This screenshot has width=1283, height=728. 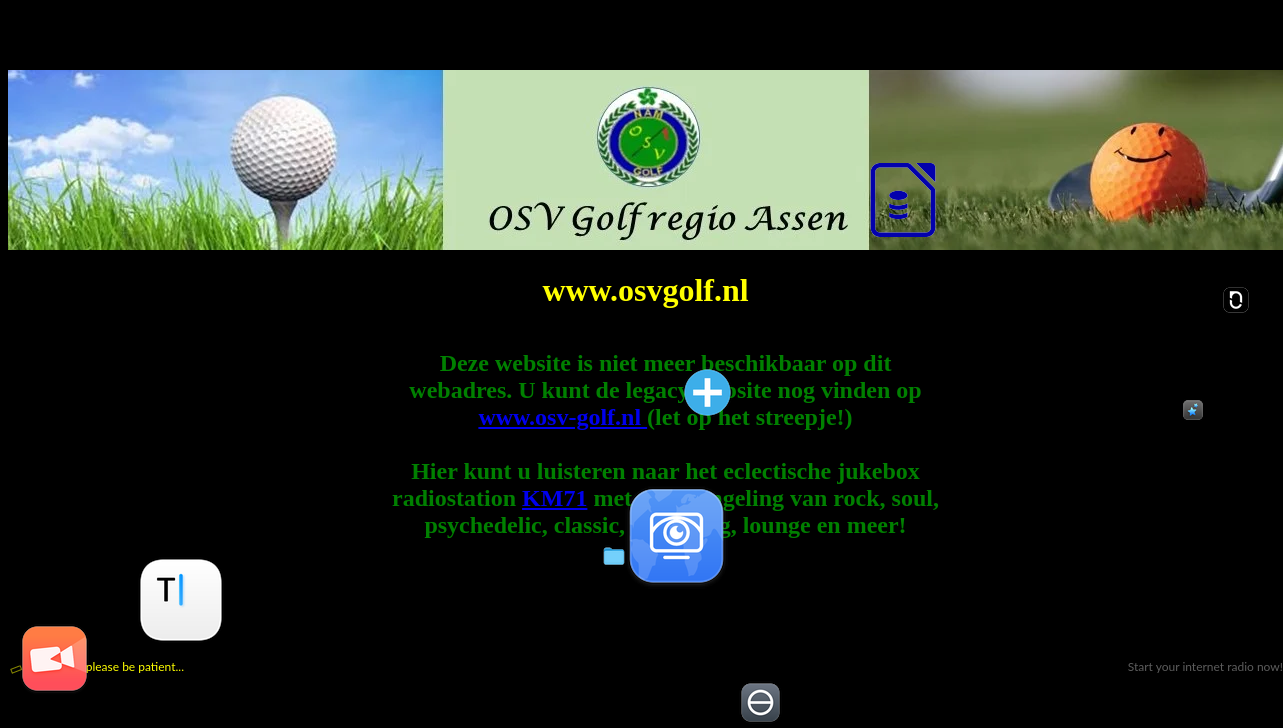 I want to click on open the folder app to browse files, so click(x=614, y=556).